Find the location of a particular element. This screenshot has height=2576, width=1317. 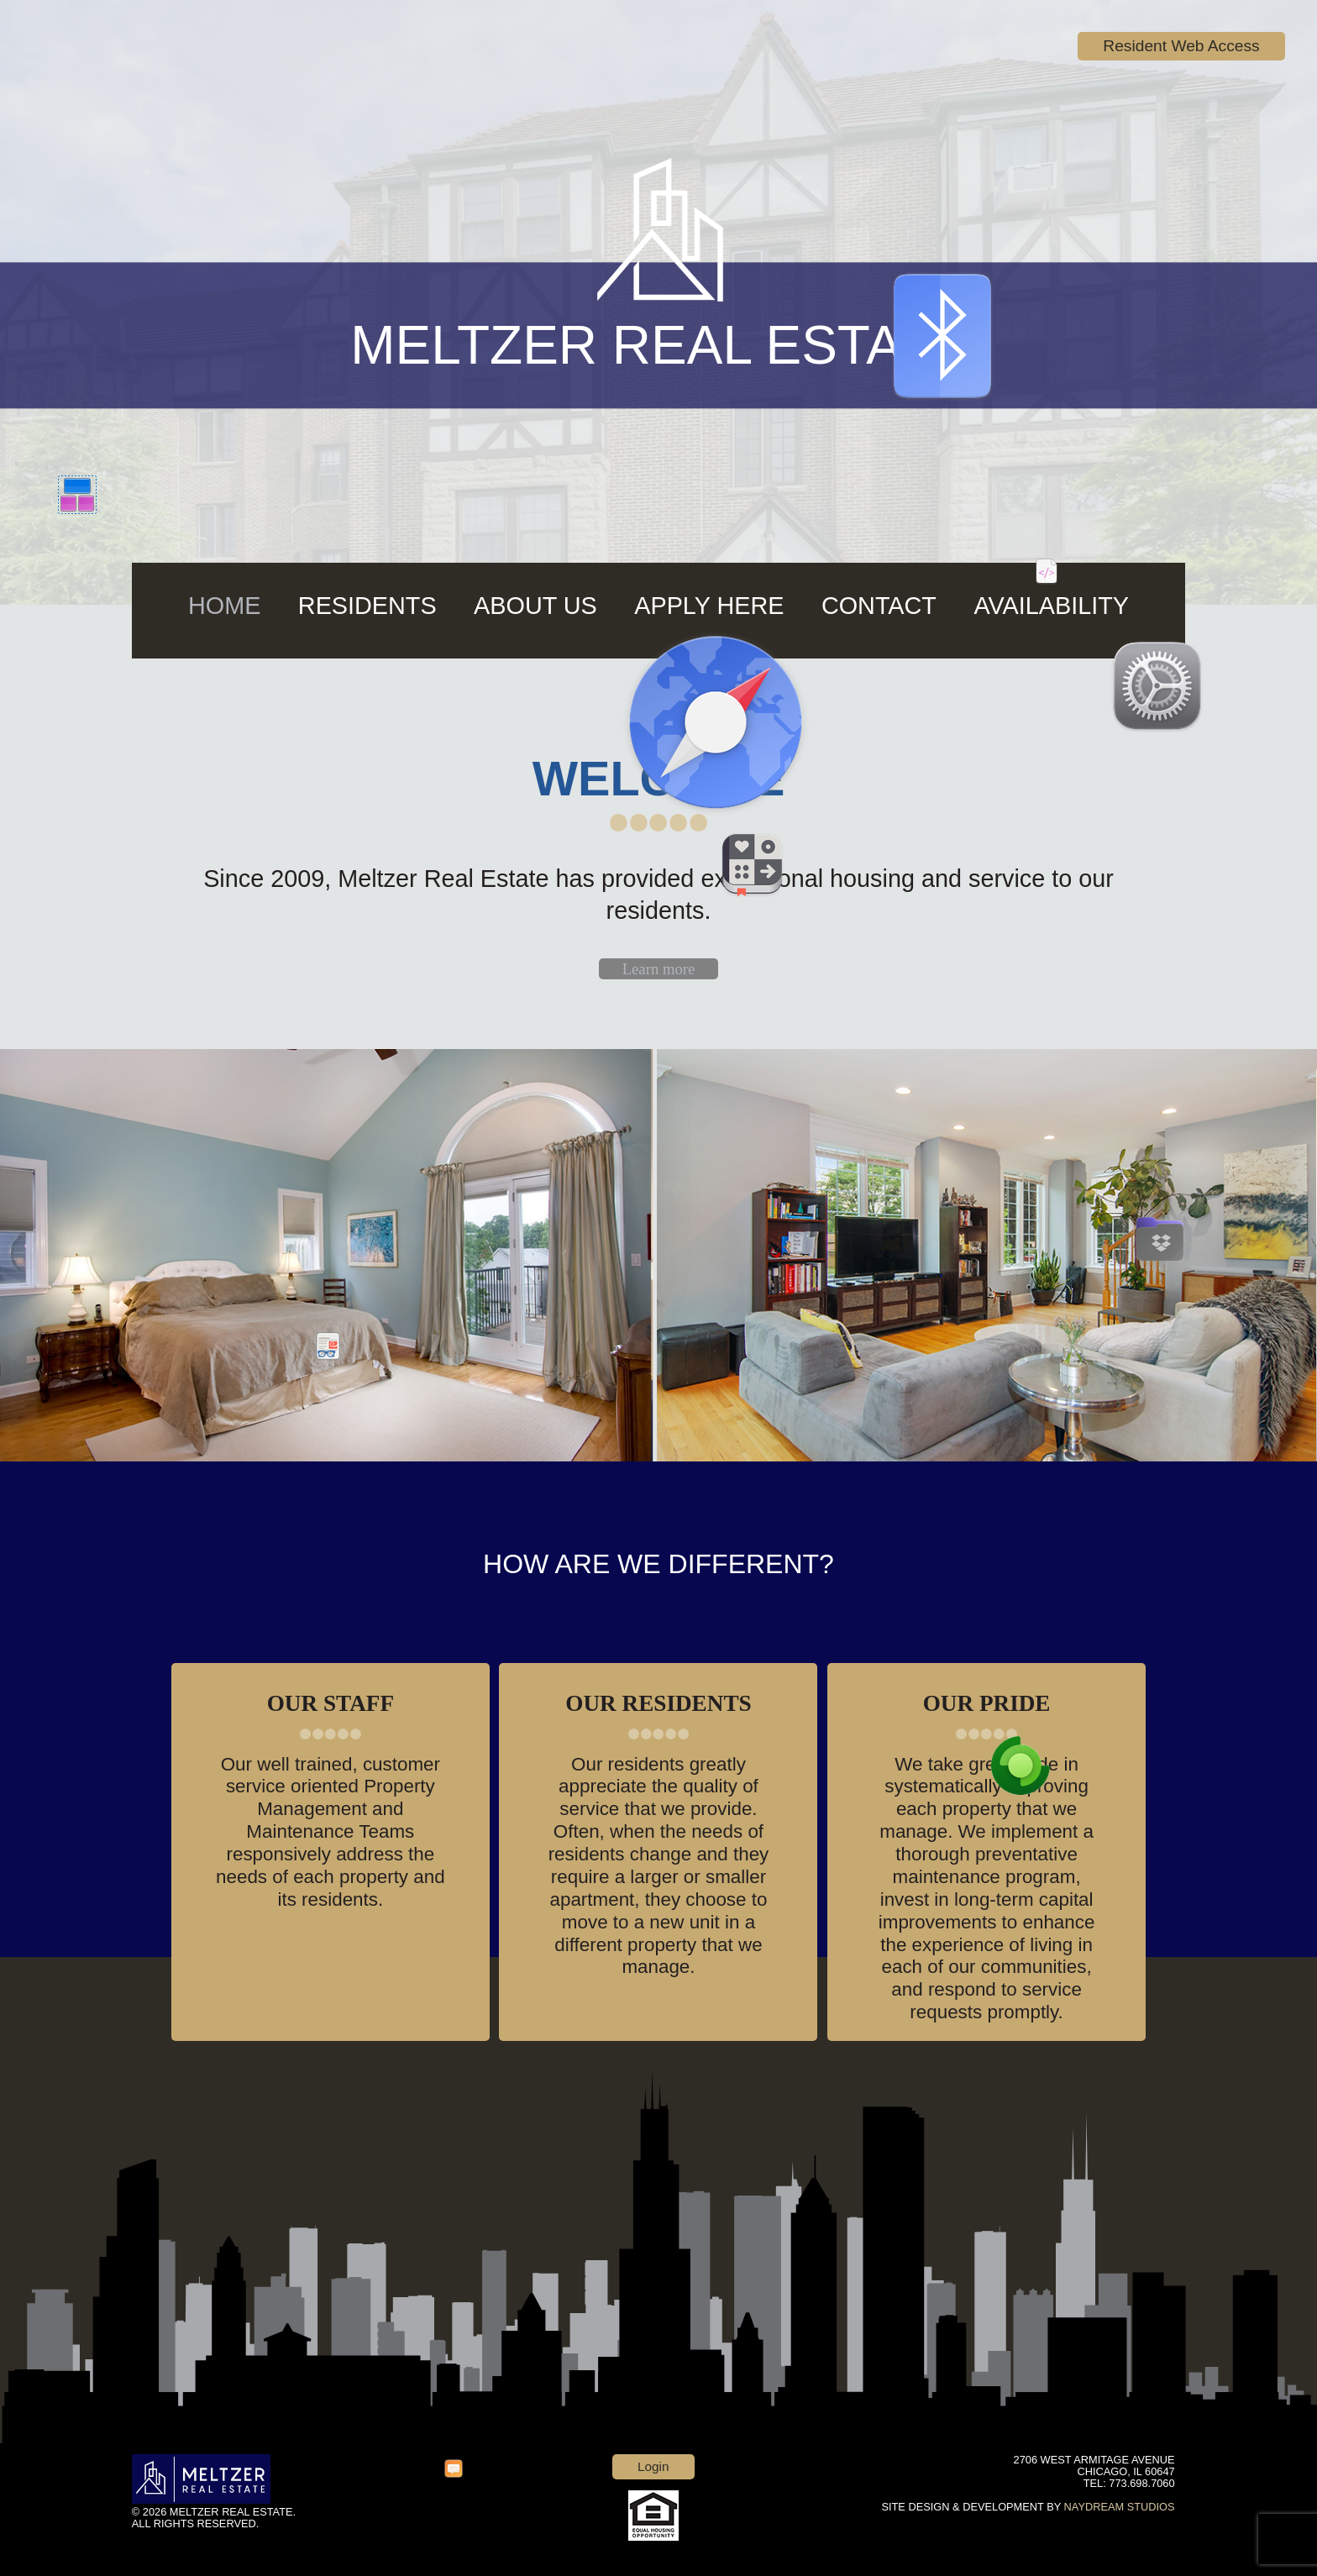

open atril document viewer is located at coordinates (328, 1346).